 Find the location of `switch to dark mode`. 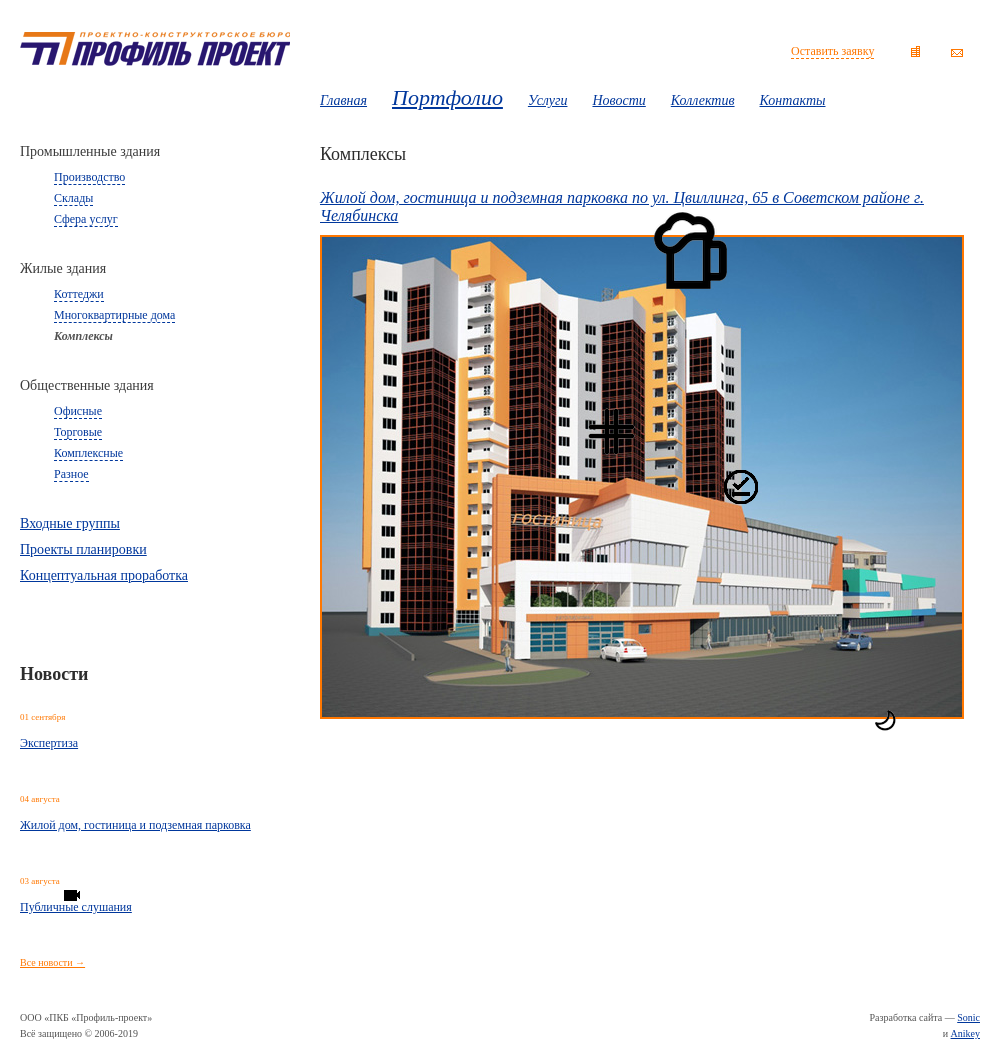

switch to dark mode is located at coordinates (885, 720).